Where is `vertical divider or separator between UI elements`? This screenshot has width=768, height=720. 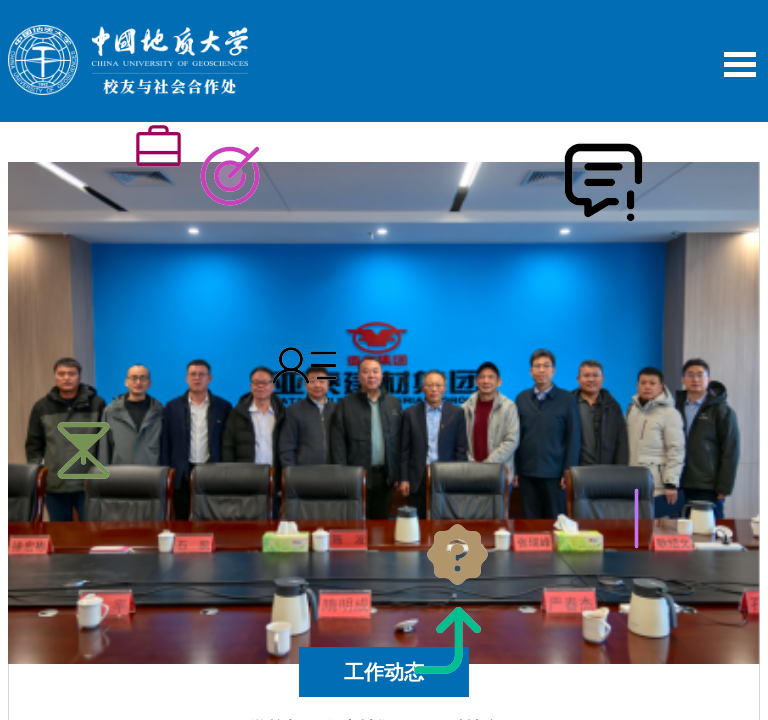 vertical divider or separator between UI elements is located at coordinates (636, 518).